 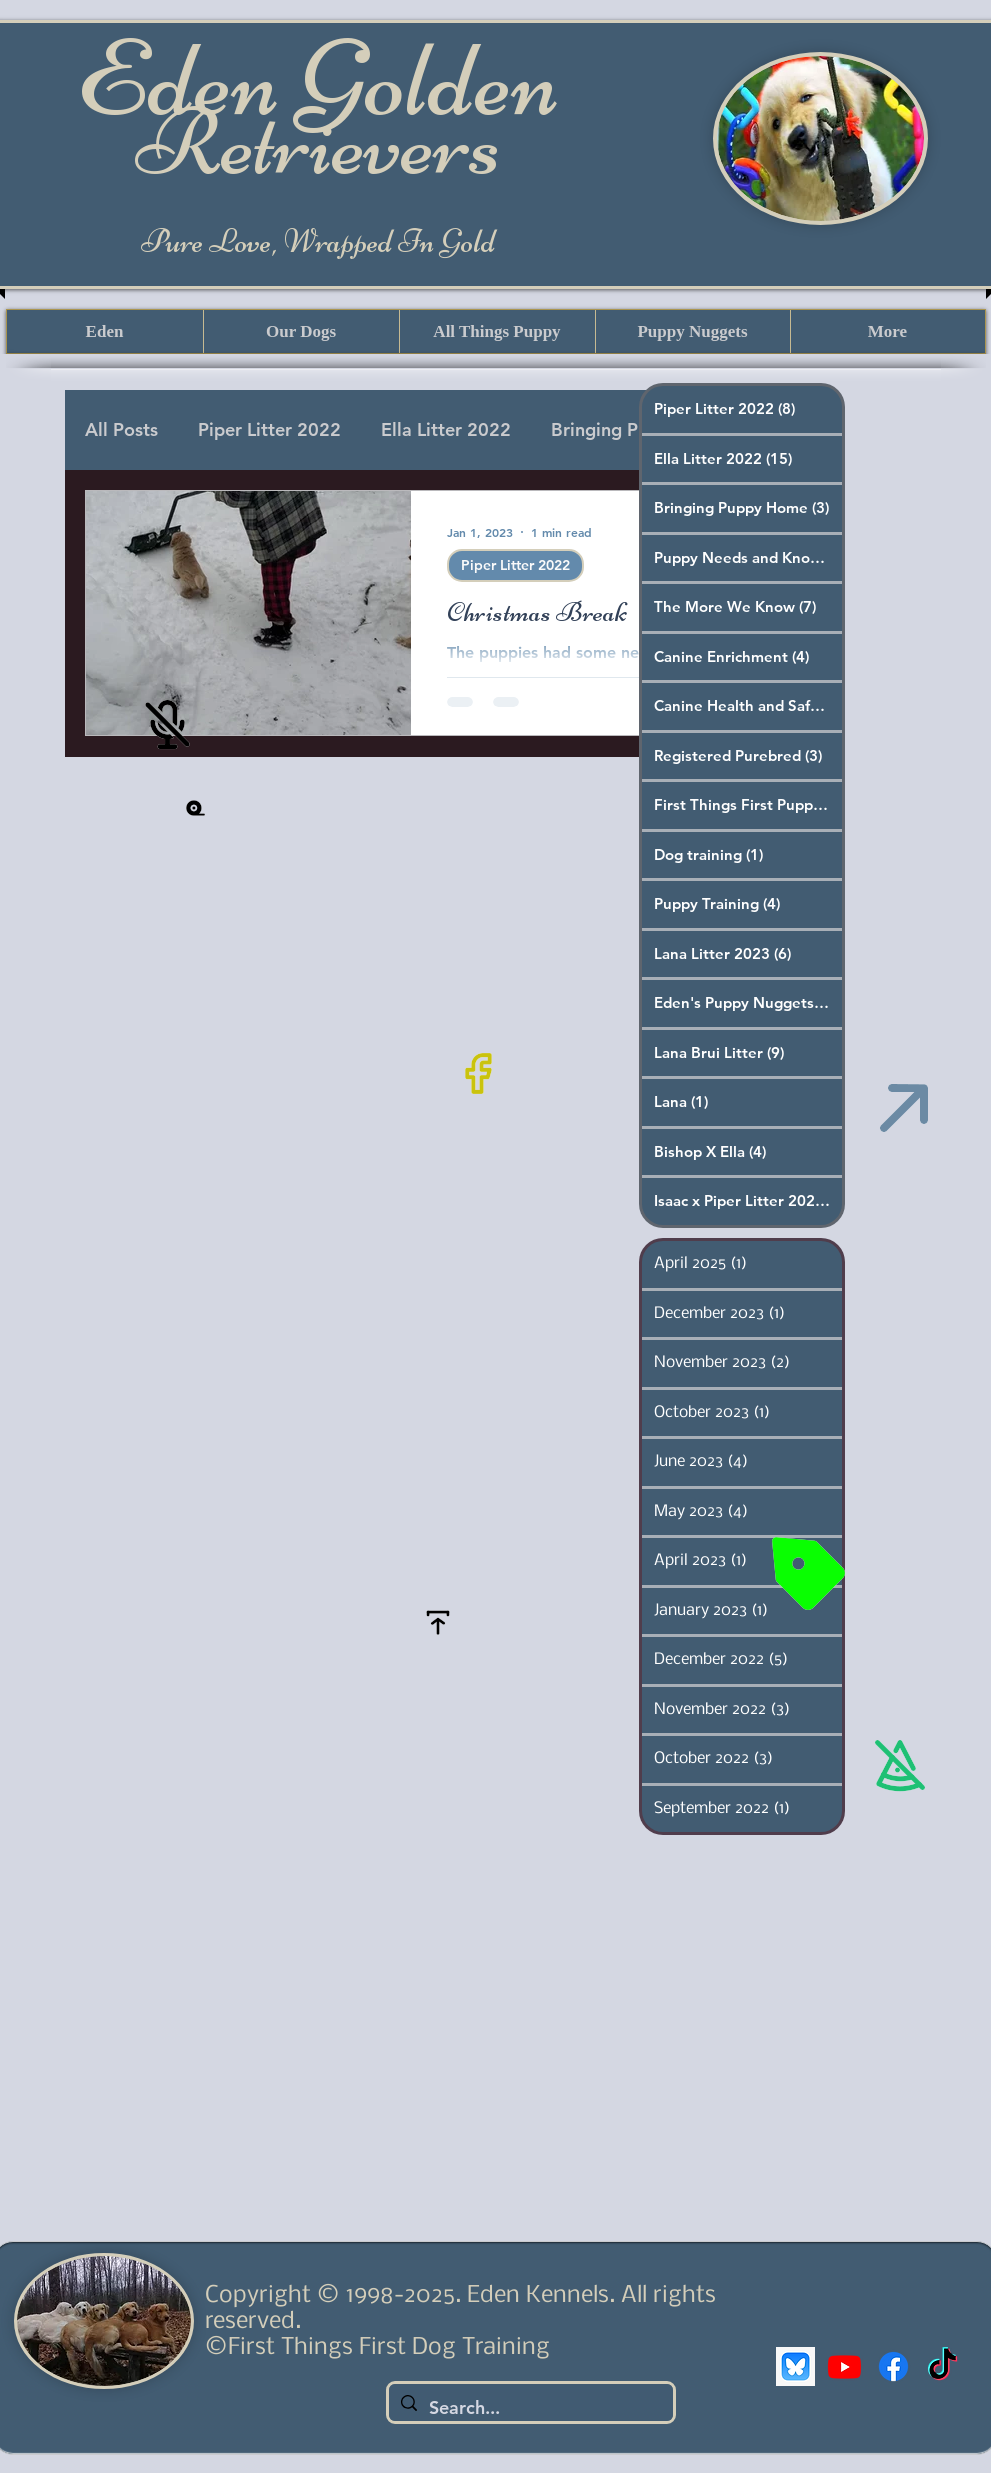 I want to click on access tape or recording tools, so click(x=195, y=808).